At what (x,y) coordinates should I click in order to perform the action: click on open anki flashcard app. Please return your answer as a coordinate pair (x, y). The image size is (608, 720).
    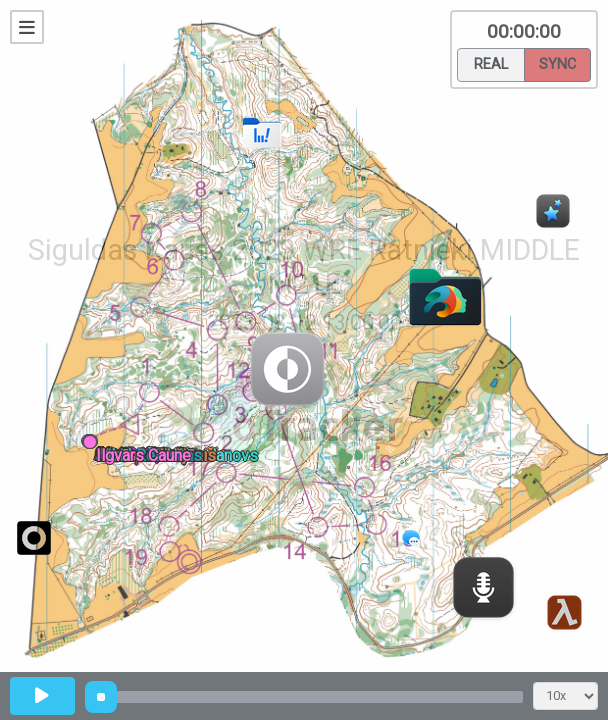
    Looking at the image, I should click on (553, 211).